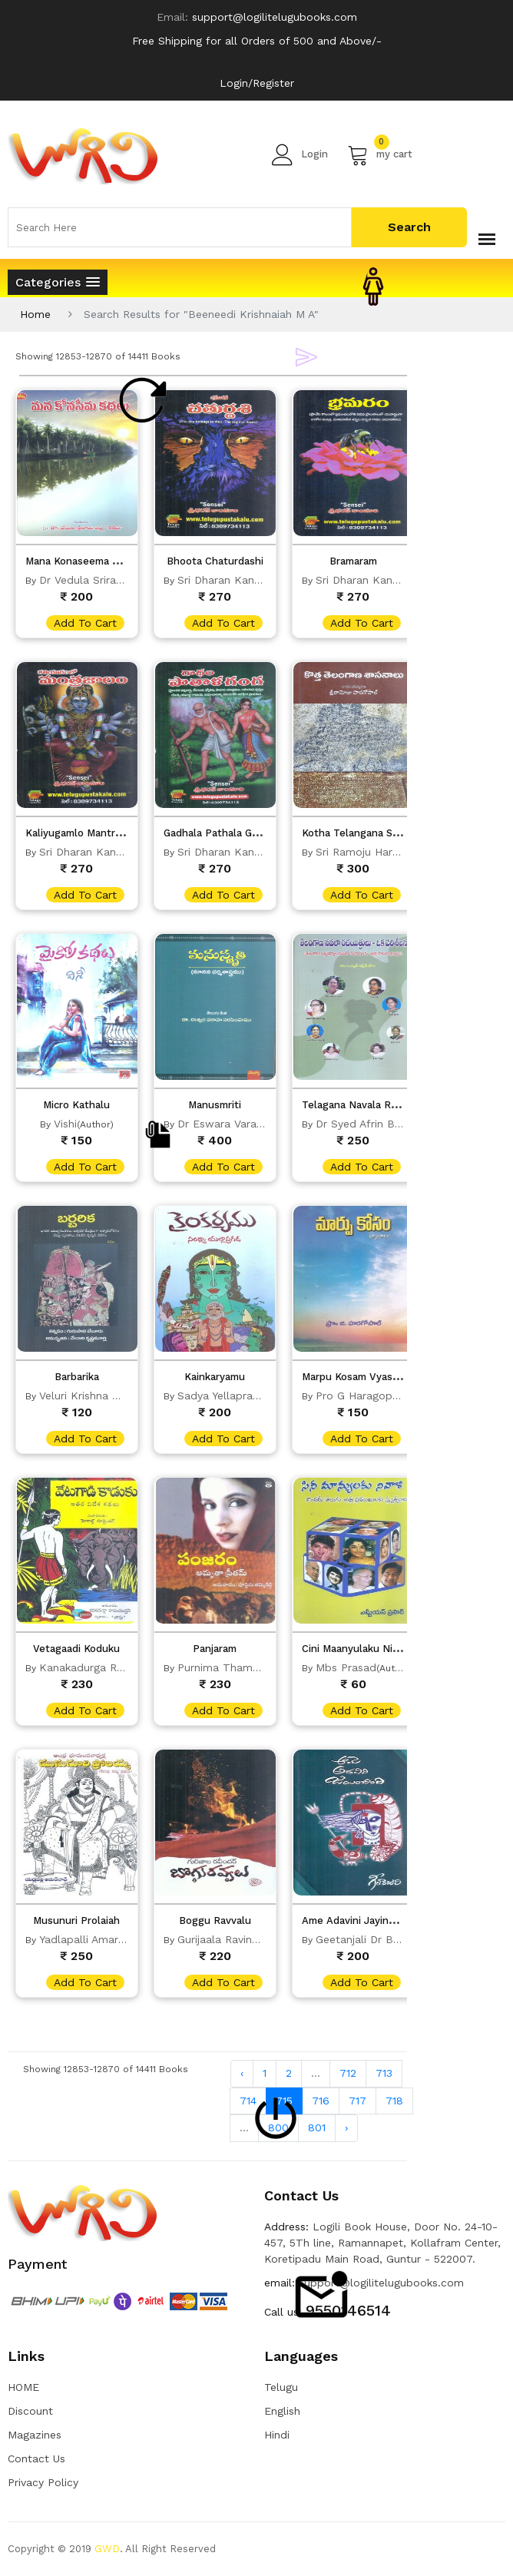 The image size is (513, 2576). Describe the element at coordinates (144, 400) in the screenshot. I see `refresh the current page or content` at that location.